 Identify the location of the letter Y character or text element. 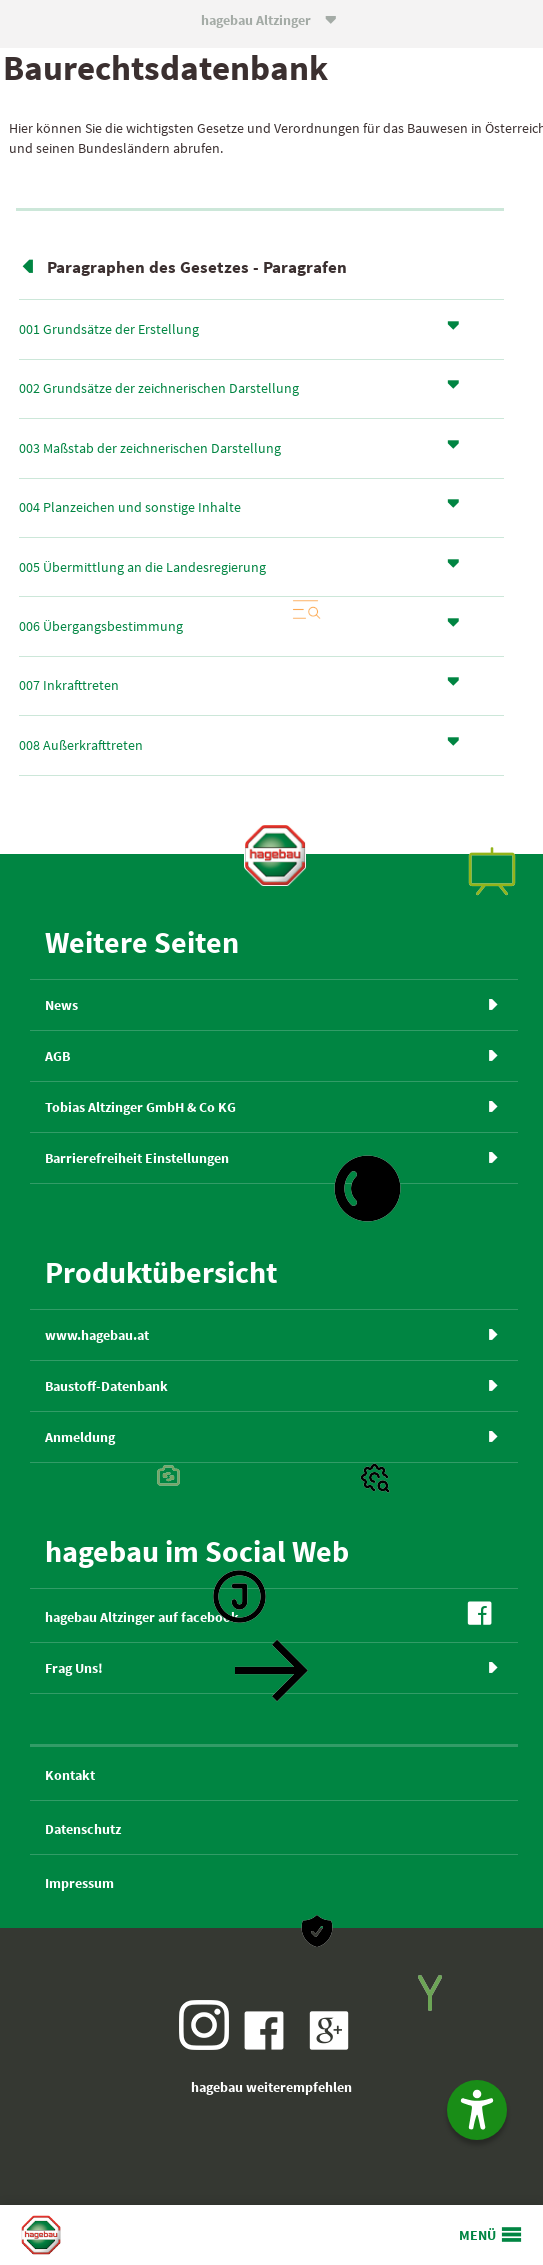
(430, 1993).